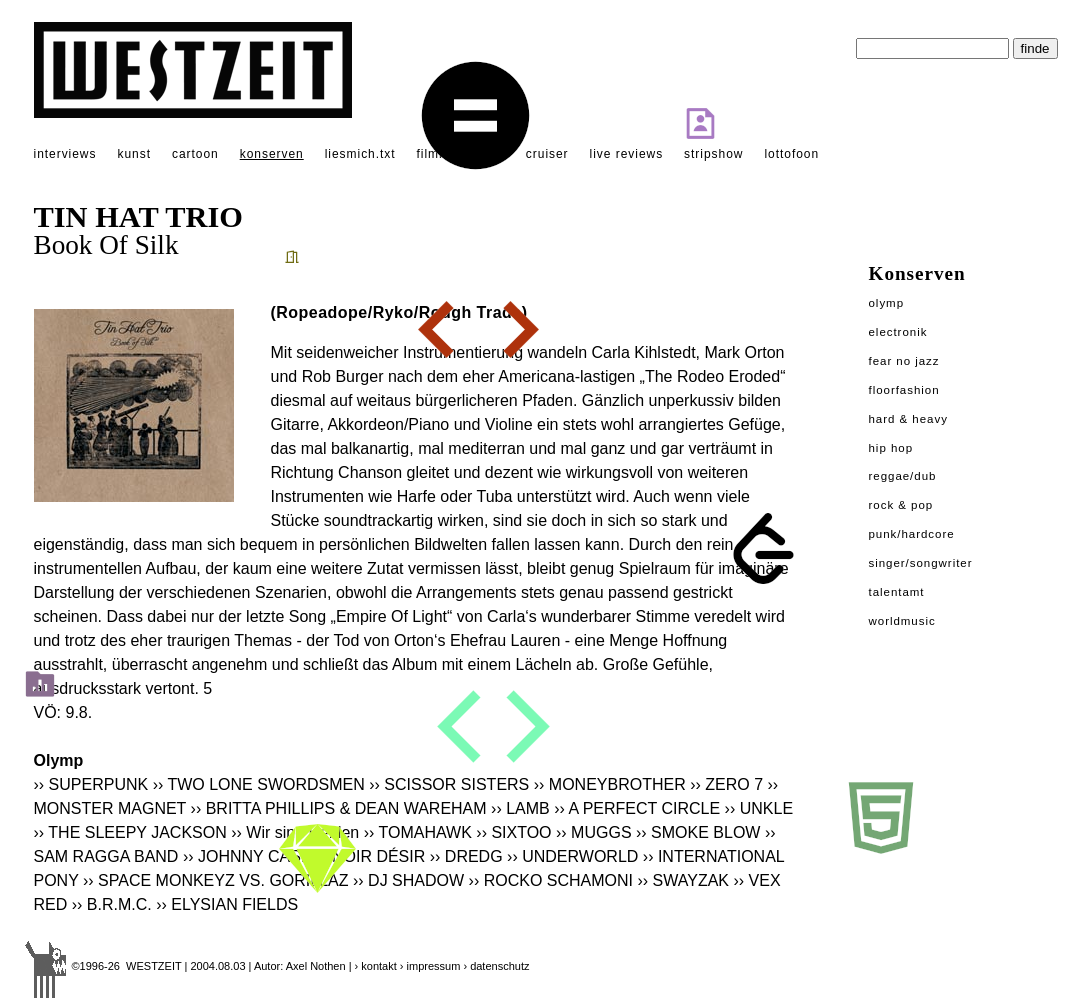 The height and width of the screenshot is (999, 1091). I want to click on log out or exit the application, so click(292, 257).